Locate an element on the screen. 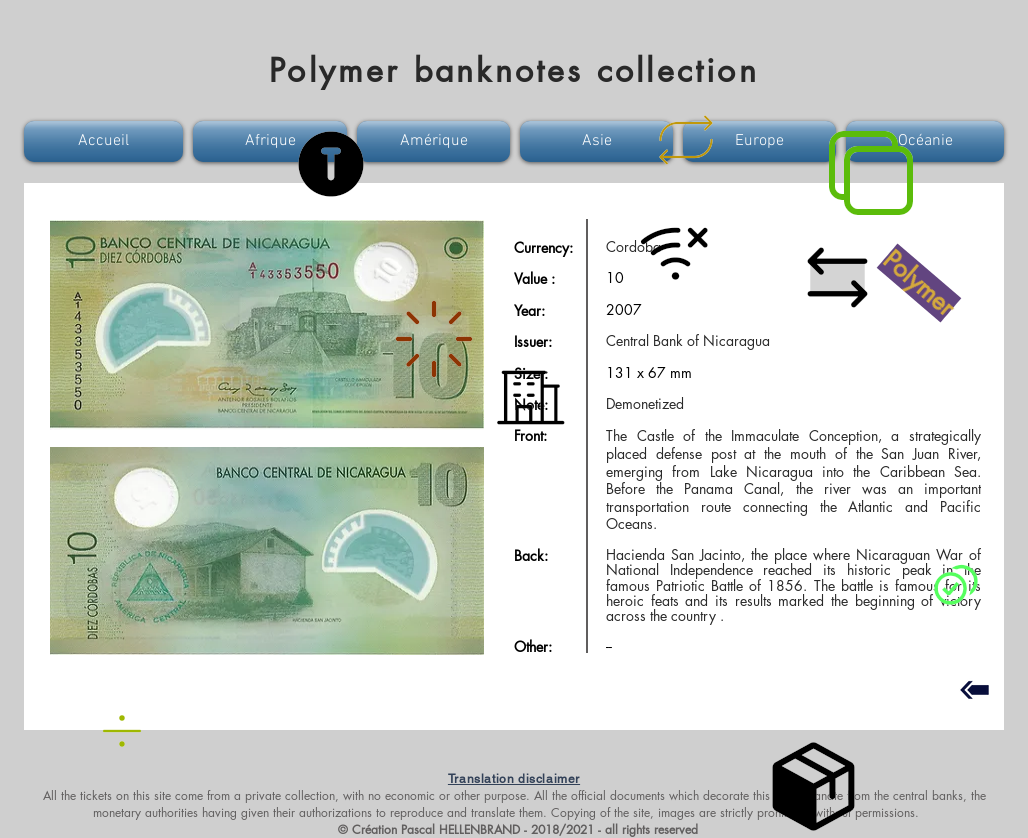 This screenshot has width=1028, height=838. toggle repeat mode for media playback is located at coordinates (686, 140).